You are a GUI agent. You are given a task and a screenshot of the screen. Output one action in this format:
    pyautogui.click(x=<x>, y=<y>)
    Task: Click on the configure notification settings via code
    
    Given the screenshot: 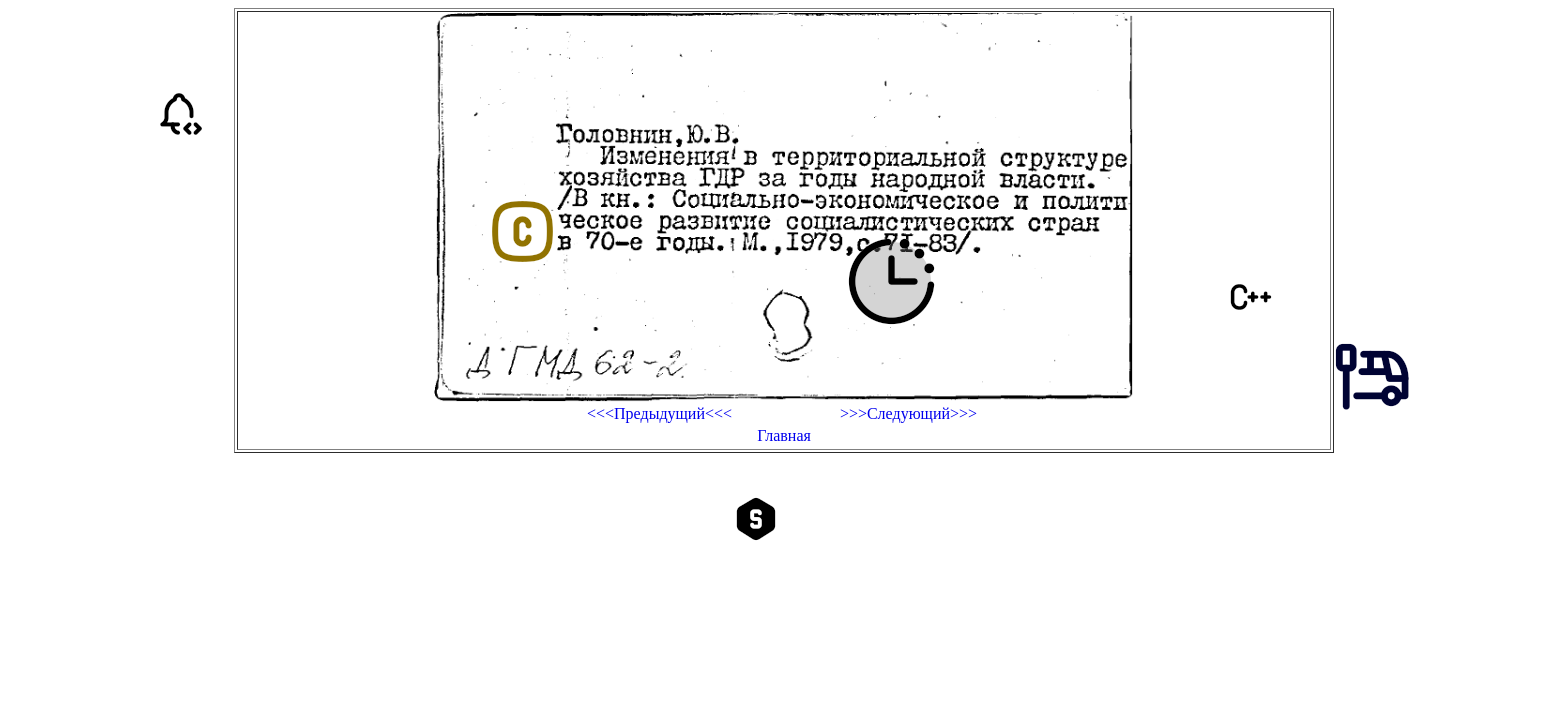 What is the action you would take?
    pyautogui.click(x=179, y=114)
    